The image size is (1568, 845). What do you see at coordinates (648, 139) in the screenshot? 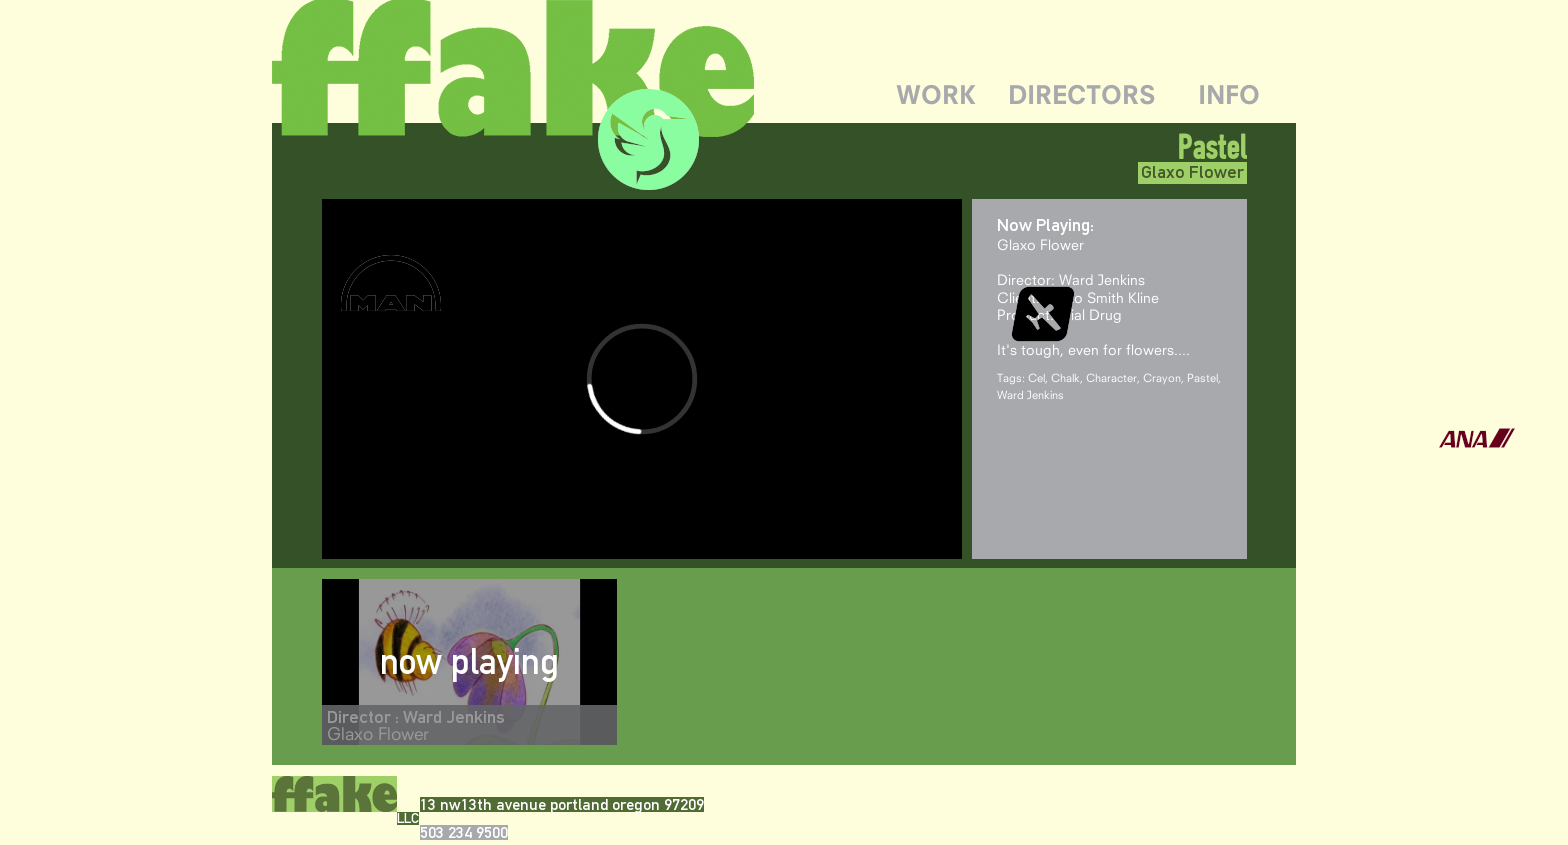
I see `lubuntu linux distribution logo` at bounding box center [648, 139].